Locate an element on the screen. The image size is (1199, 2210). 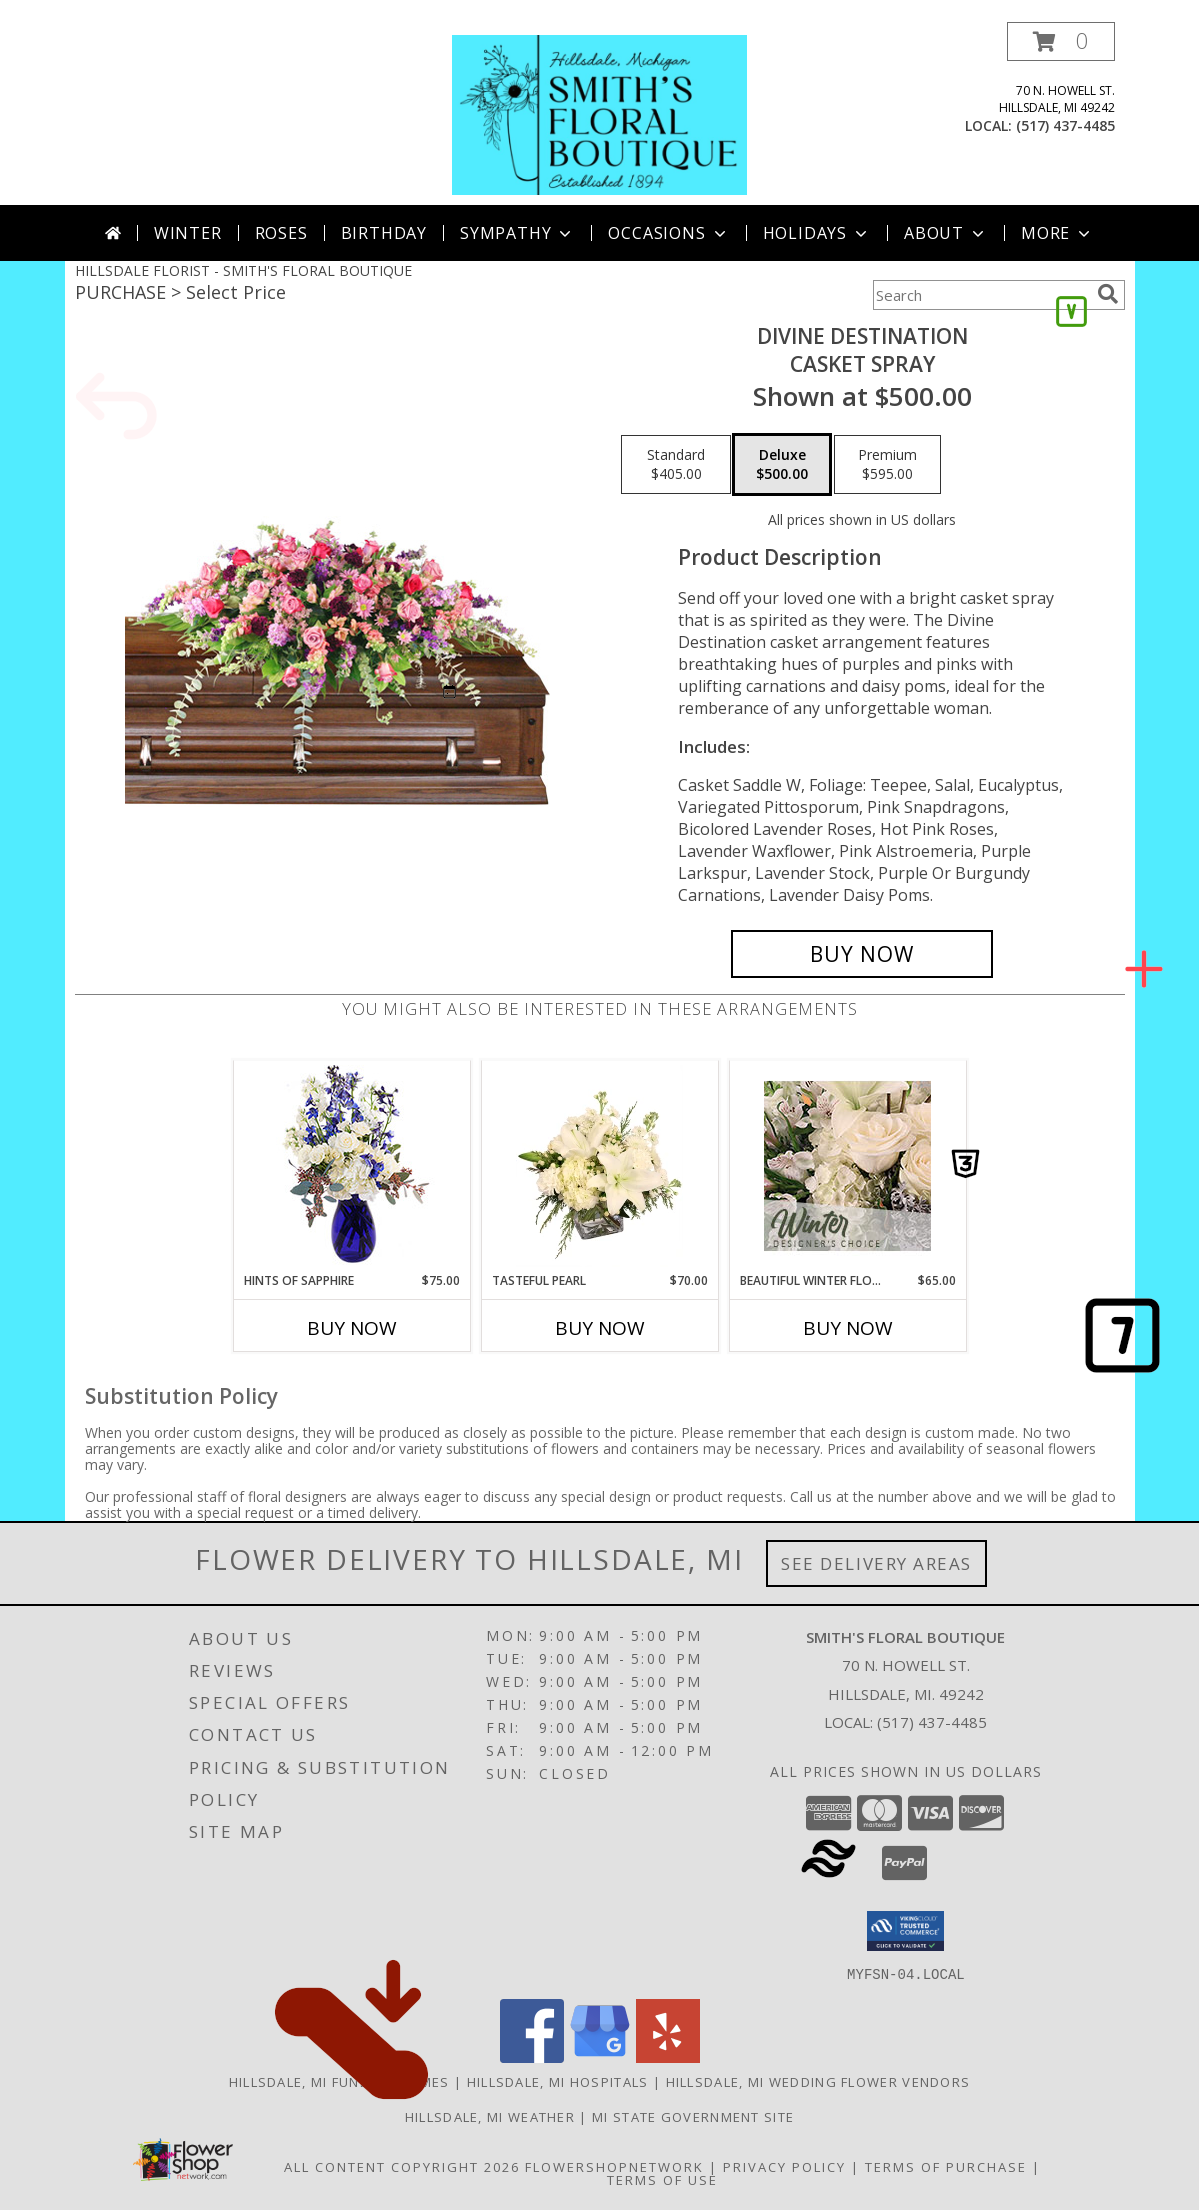
indicates escalator going down is located at coordinates (351, 2029).